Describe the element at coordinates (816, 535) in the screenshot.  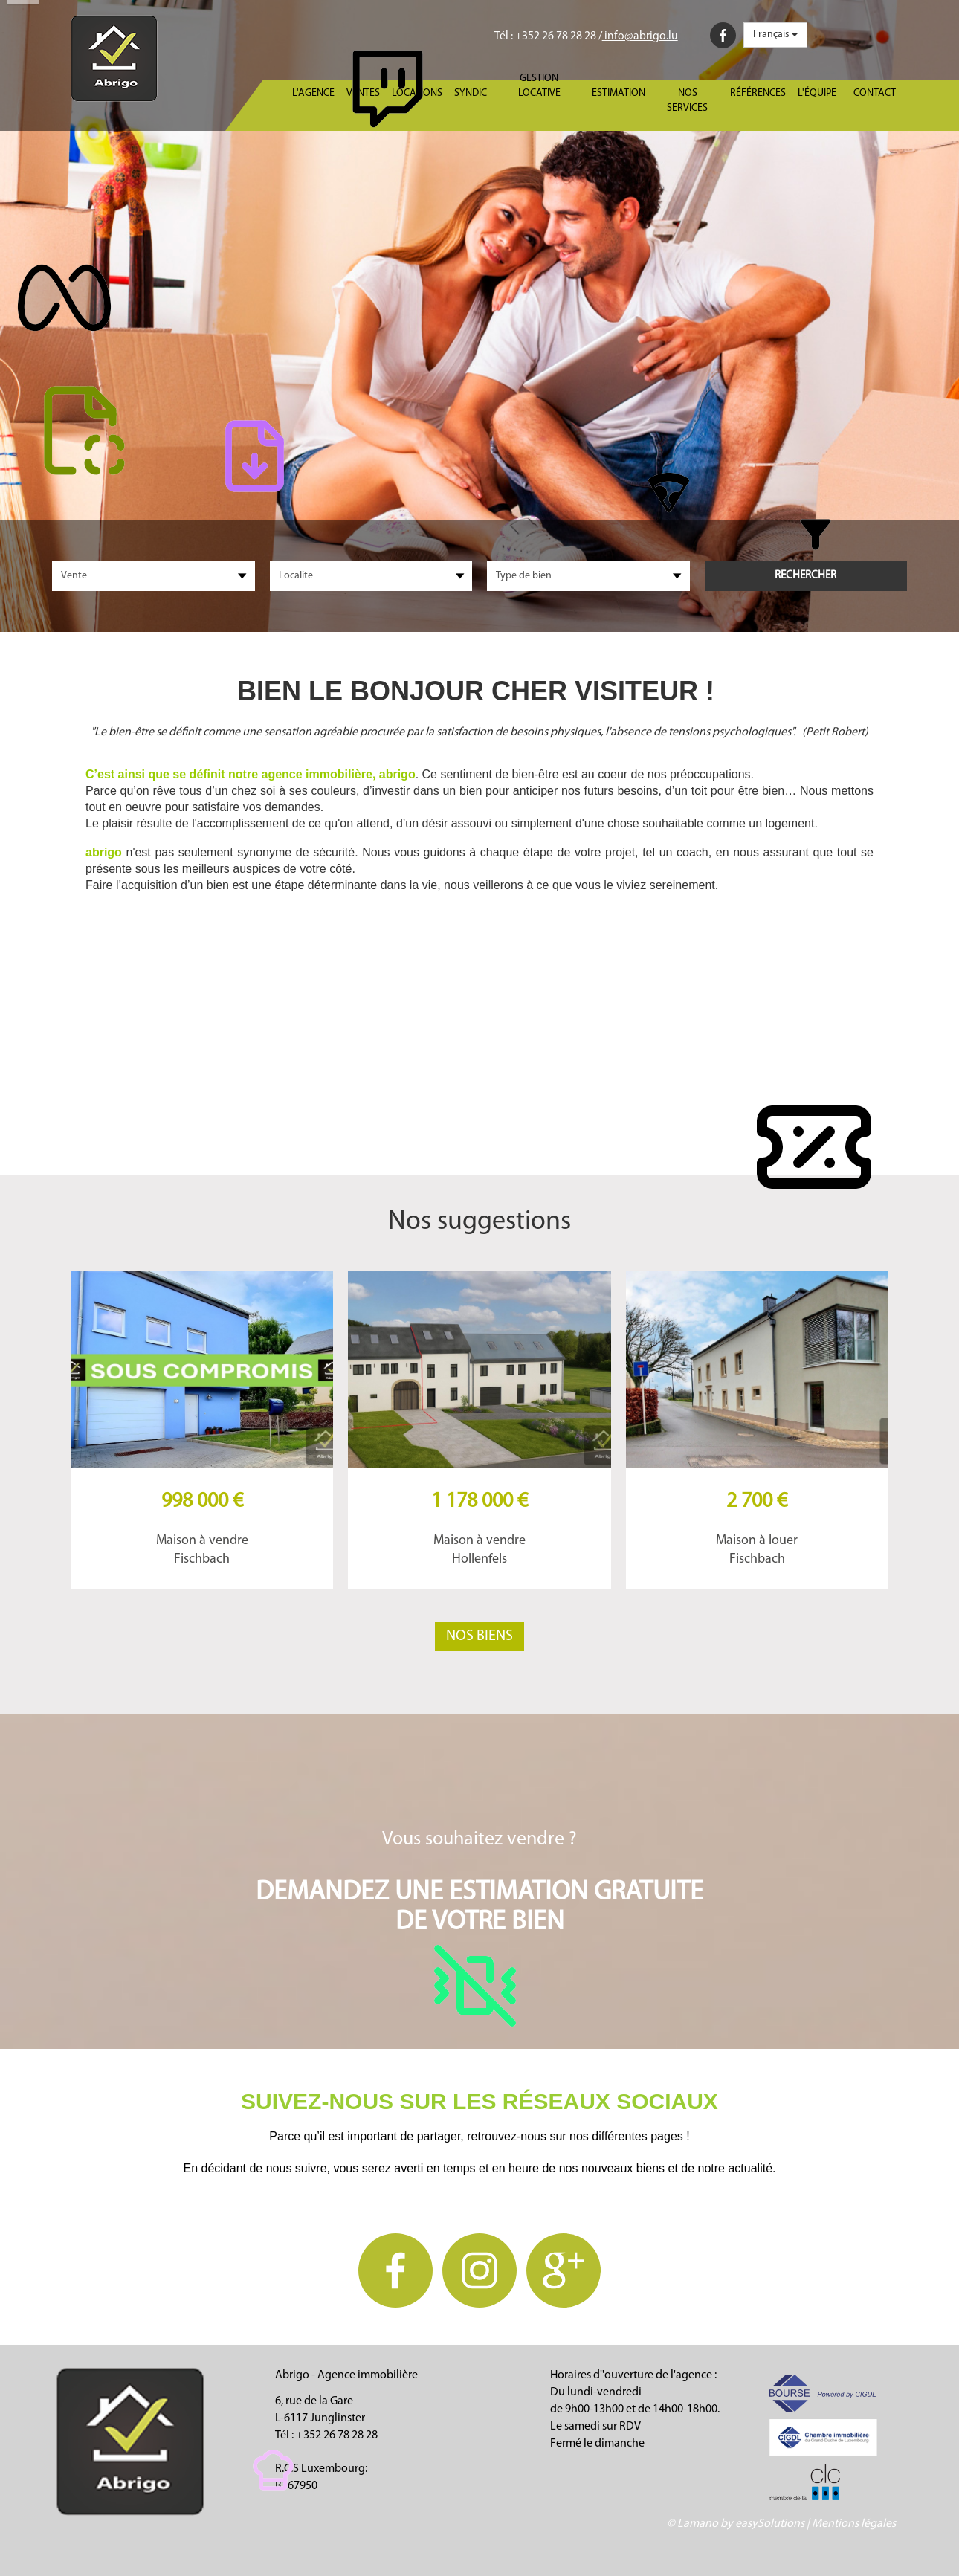
I see `filter or sort content` at that location.